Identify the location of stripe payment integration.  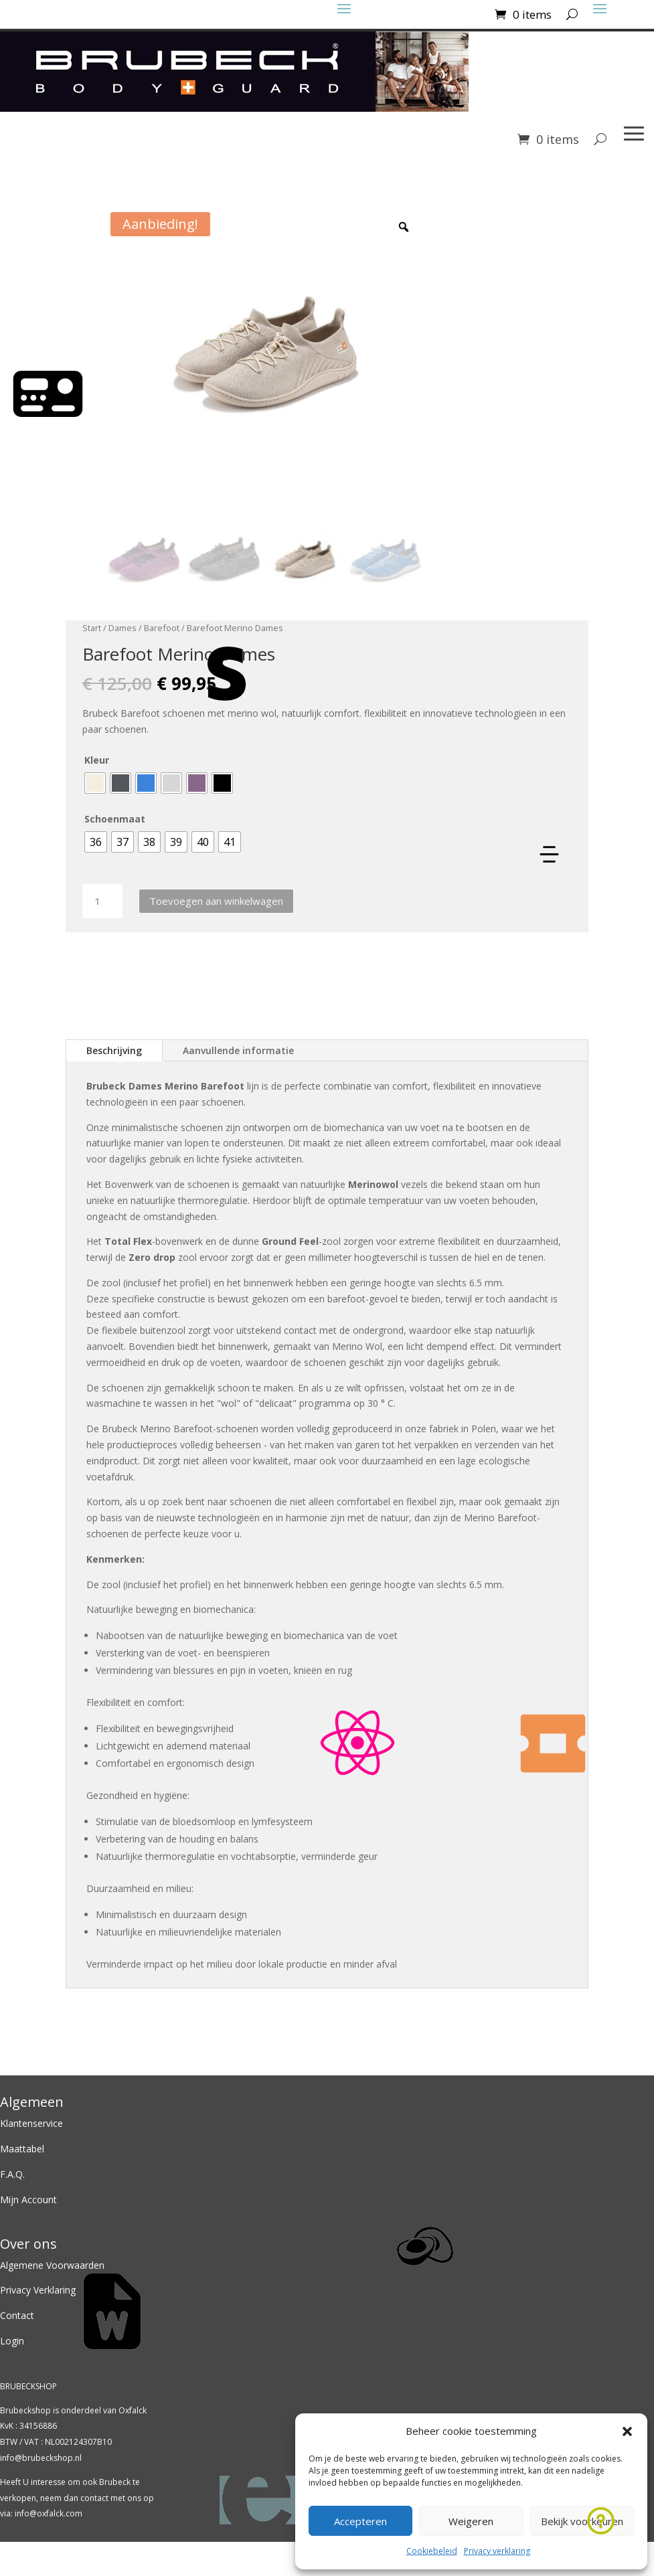
(226, 673).